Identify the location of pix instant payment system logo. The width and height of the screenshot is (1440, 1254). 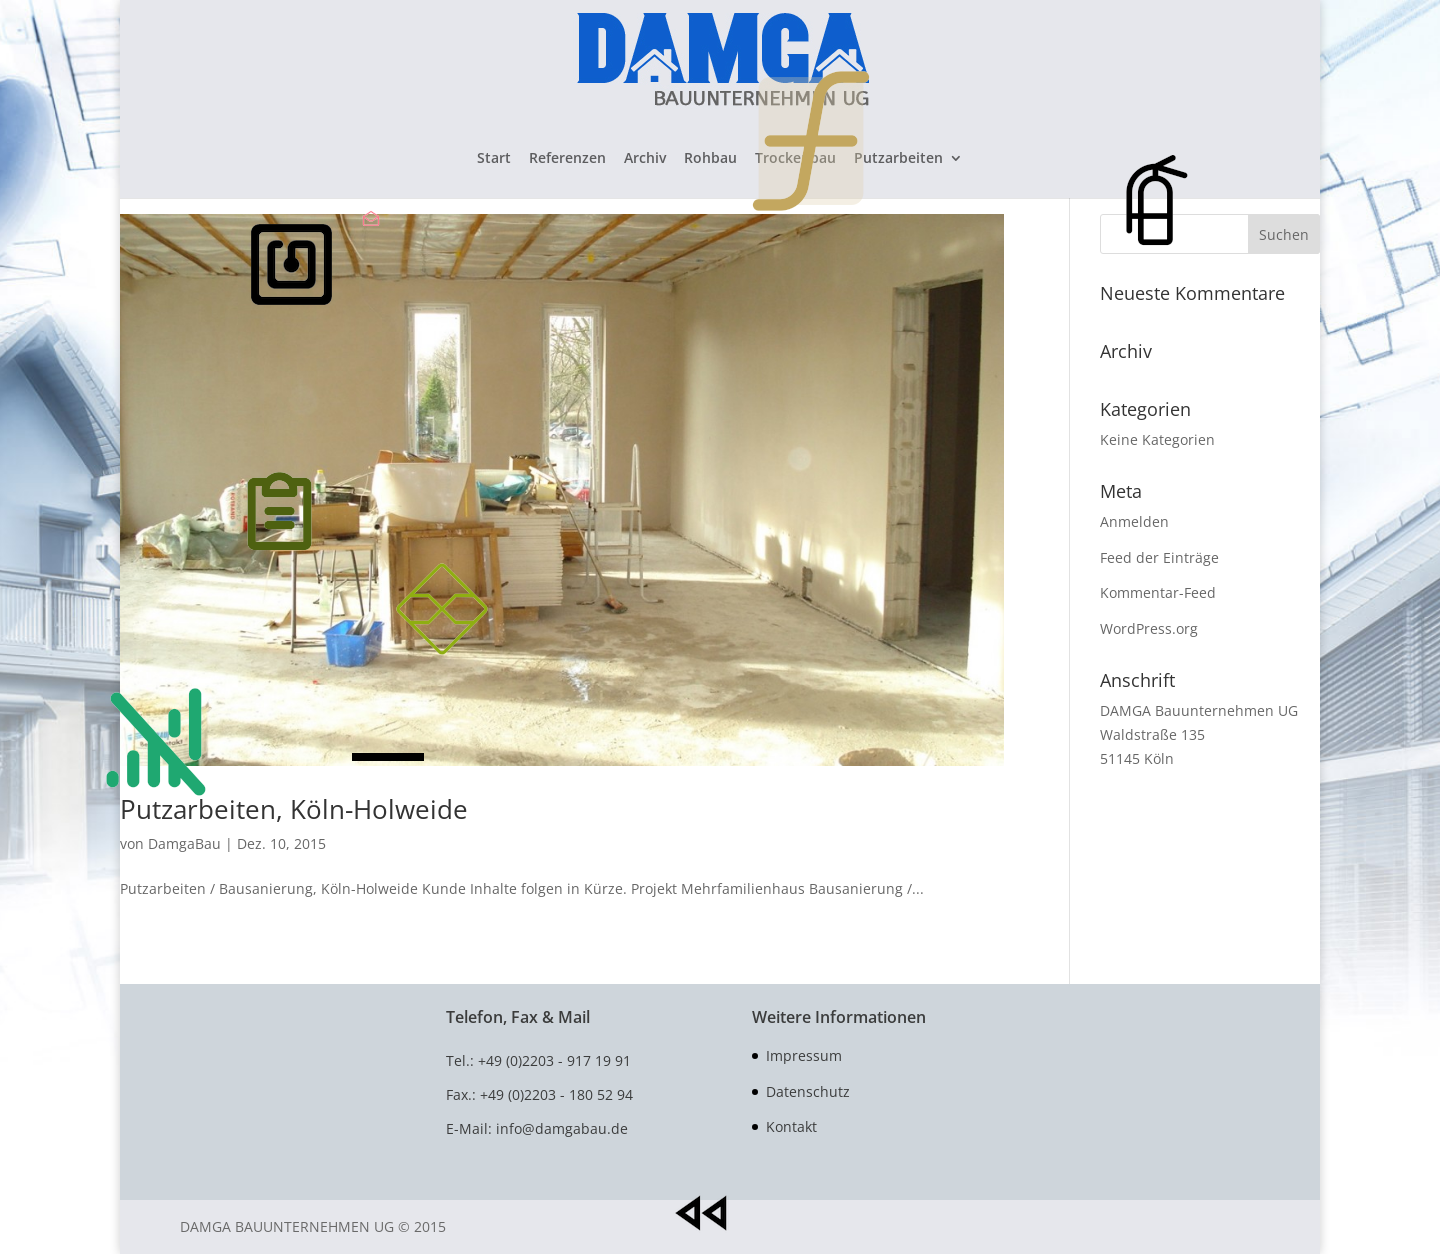
(442, 609).